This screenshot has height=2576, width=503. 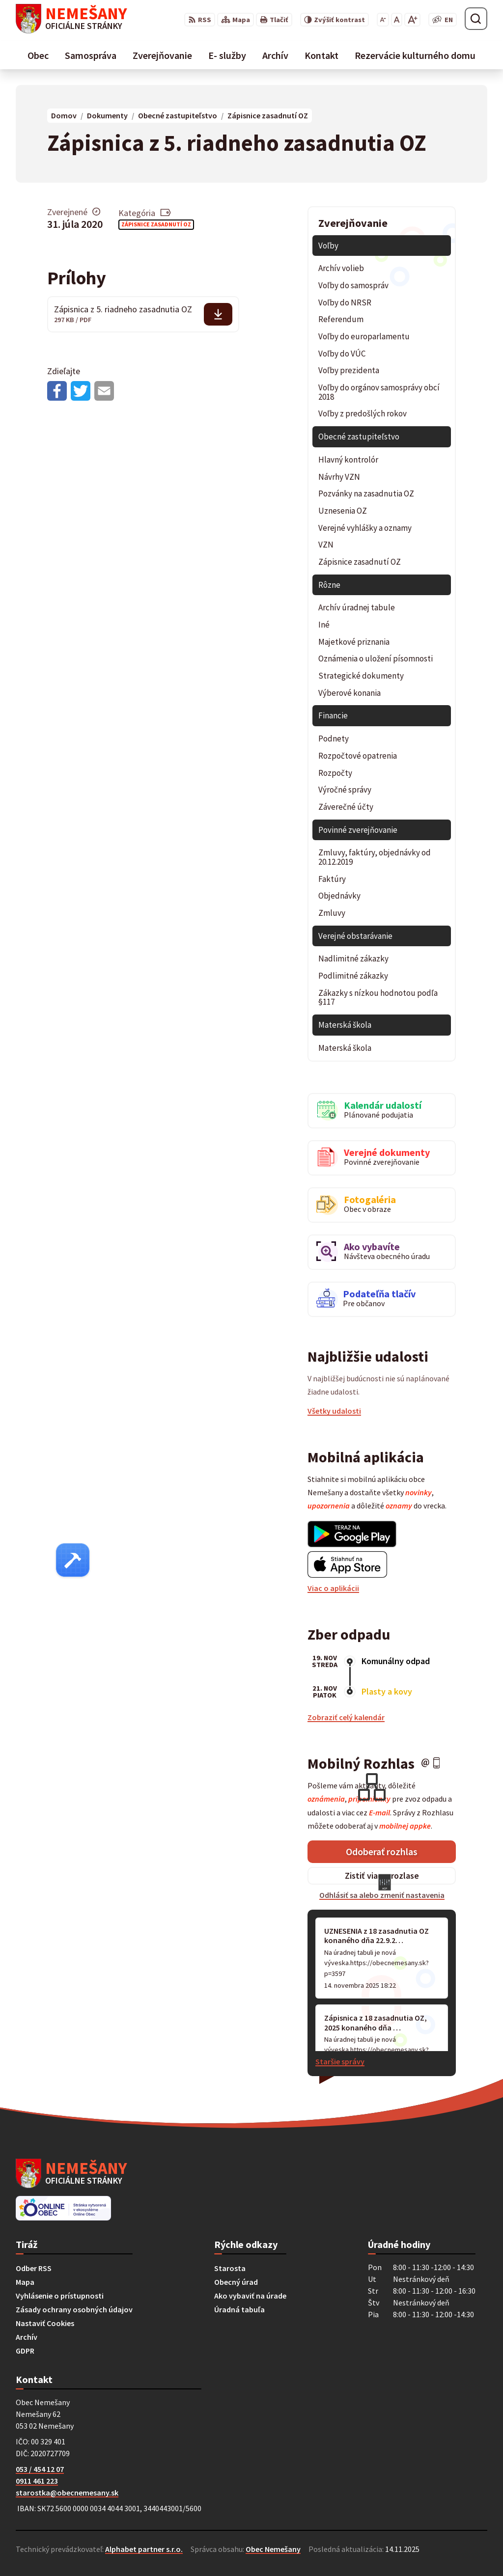 I want to click on open gtk4 node editor application, so click(x=372, y=1787).